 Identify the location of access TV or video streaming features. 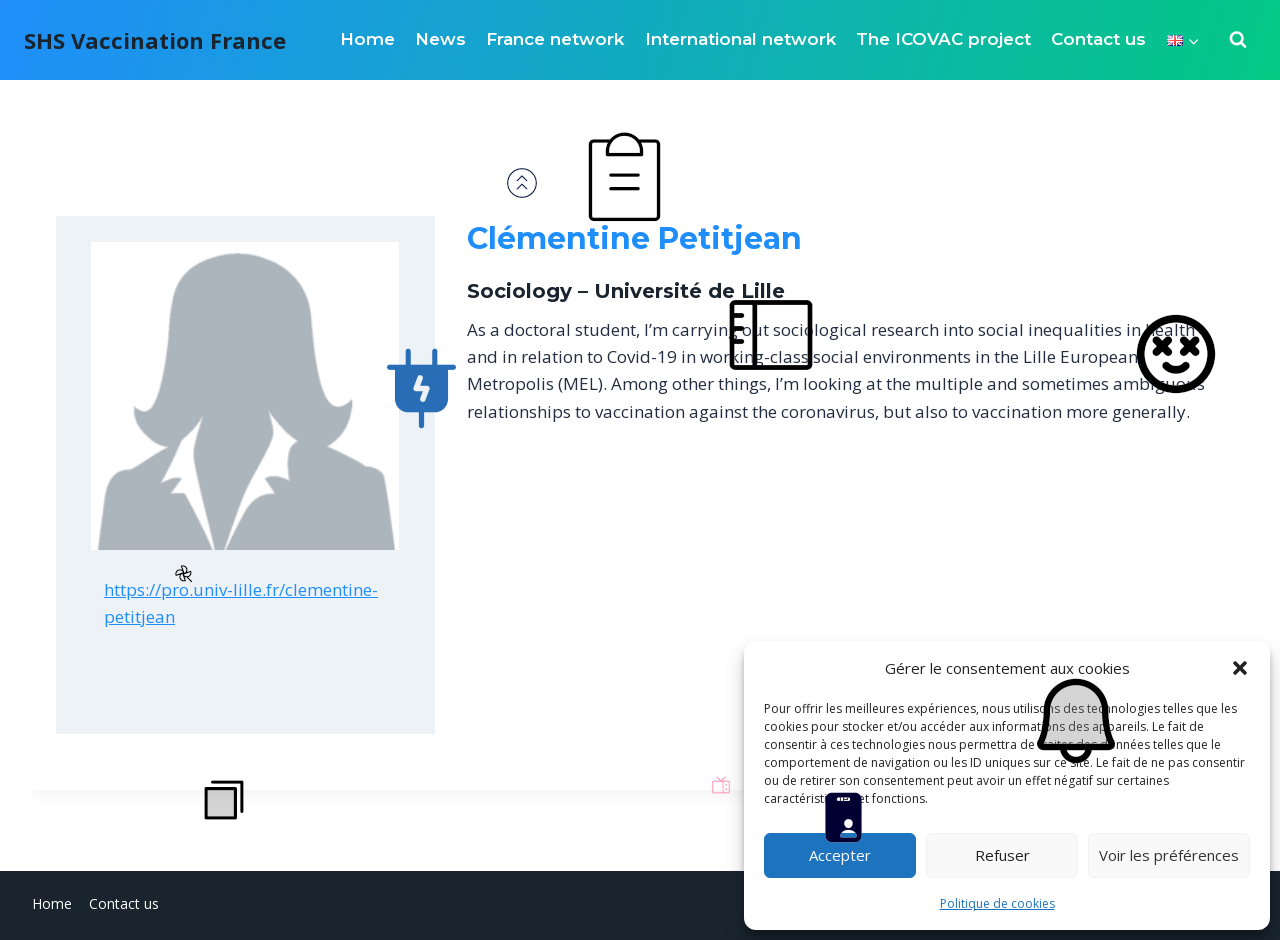
(721, 786).